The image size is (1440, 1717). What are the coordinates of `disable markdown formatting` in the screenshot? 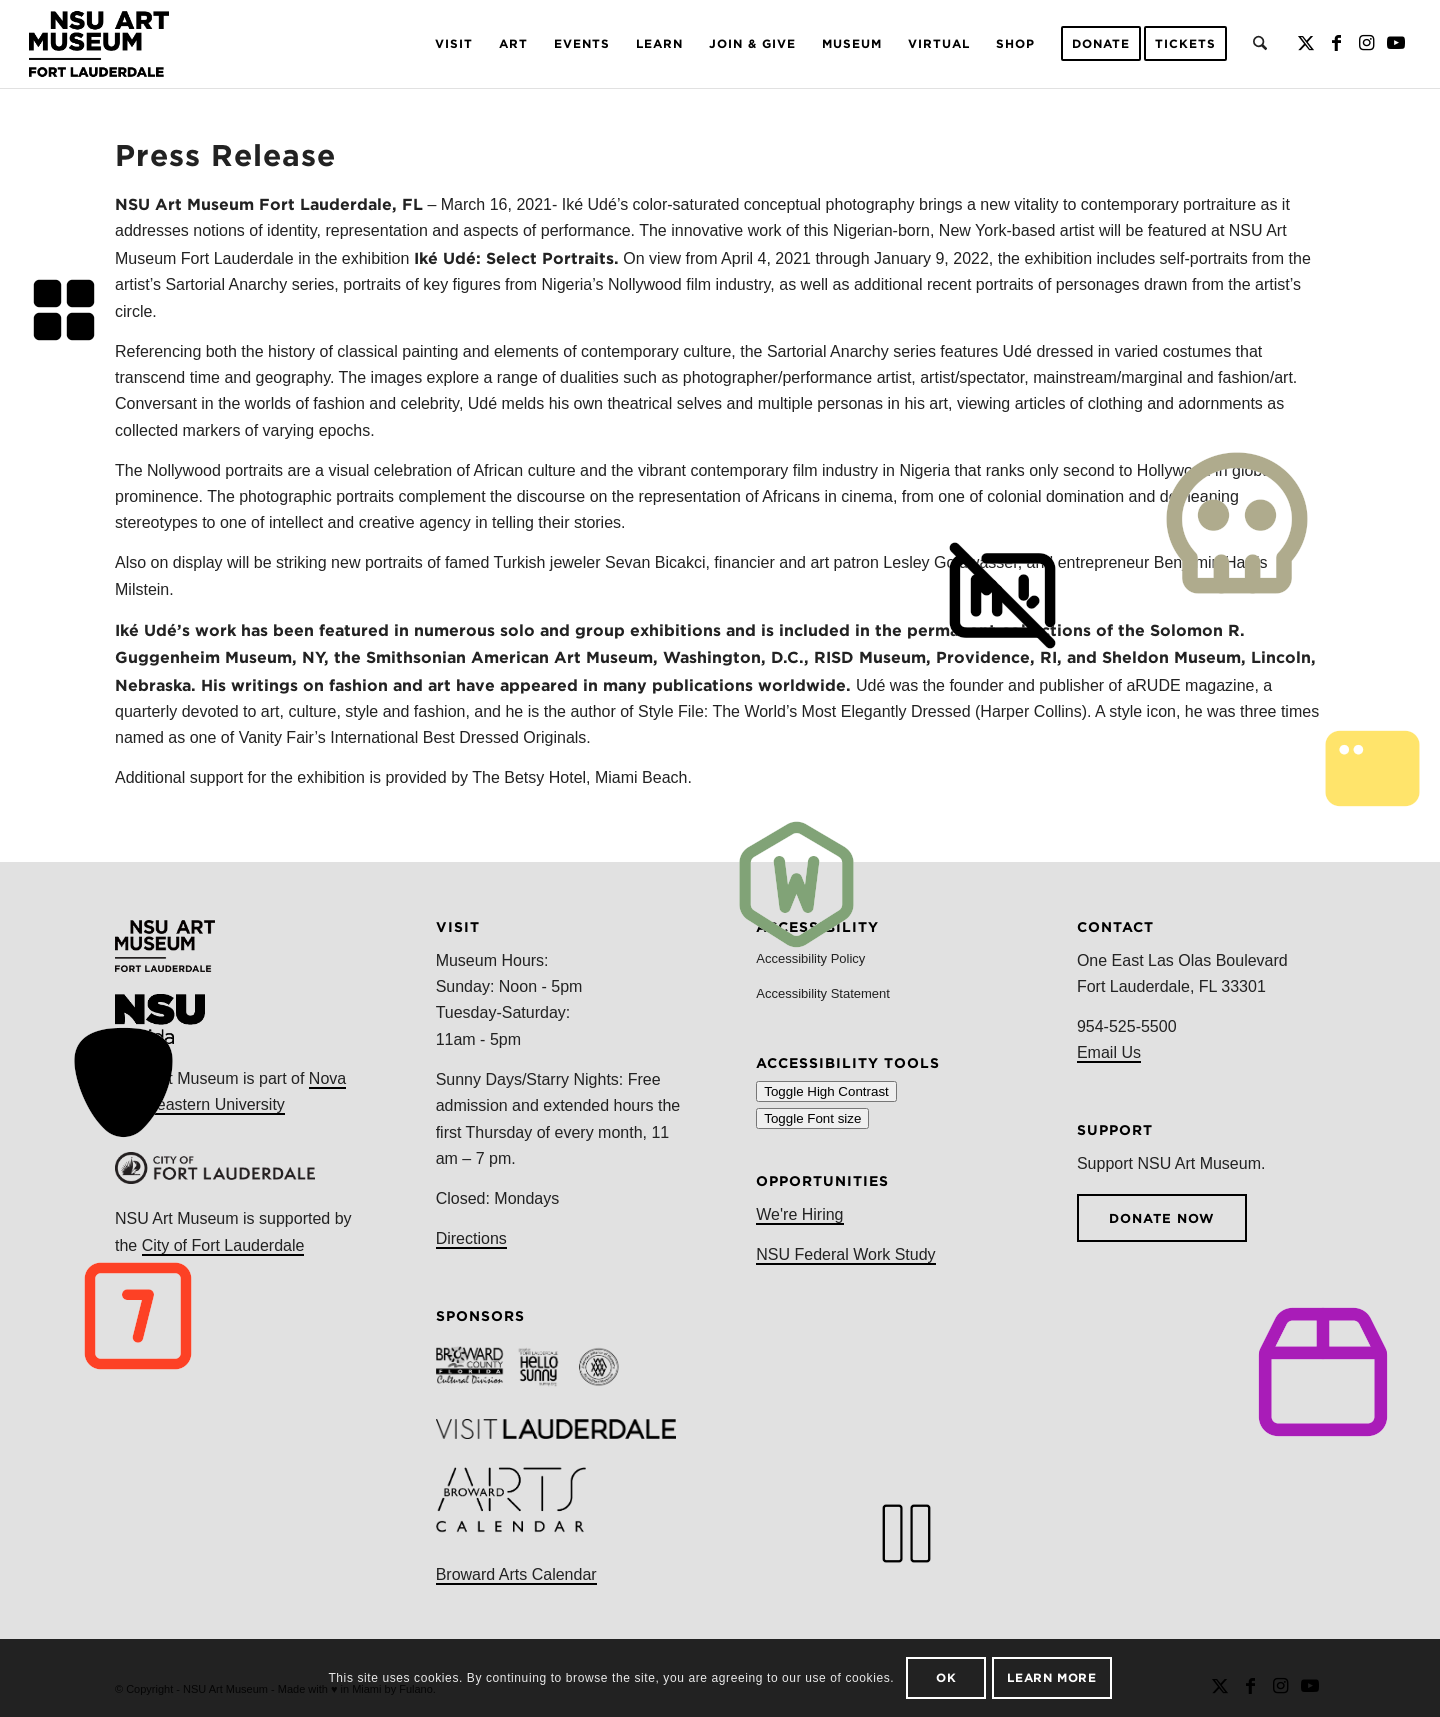 It's located at (1002, 595).